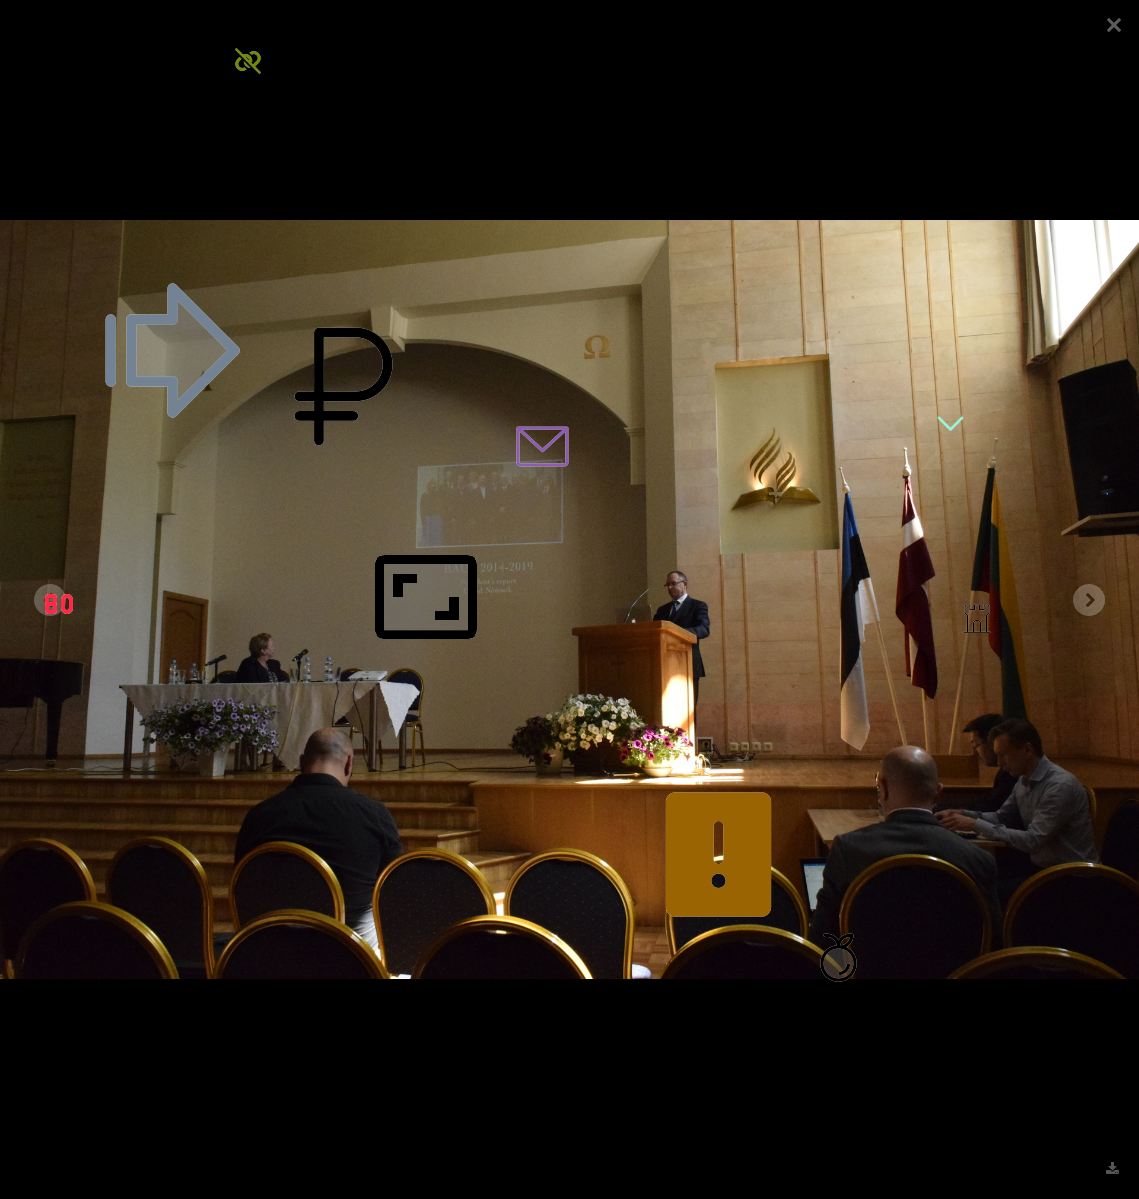 The height and width of the screenshot is (1199, 1139). What do you see at coordinates (59, 604) in the screenshot?
I see `indicates 80 items, points, or percentage` at bounding box center [59, 604].